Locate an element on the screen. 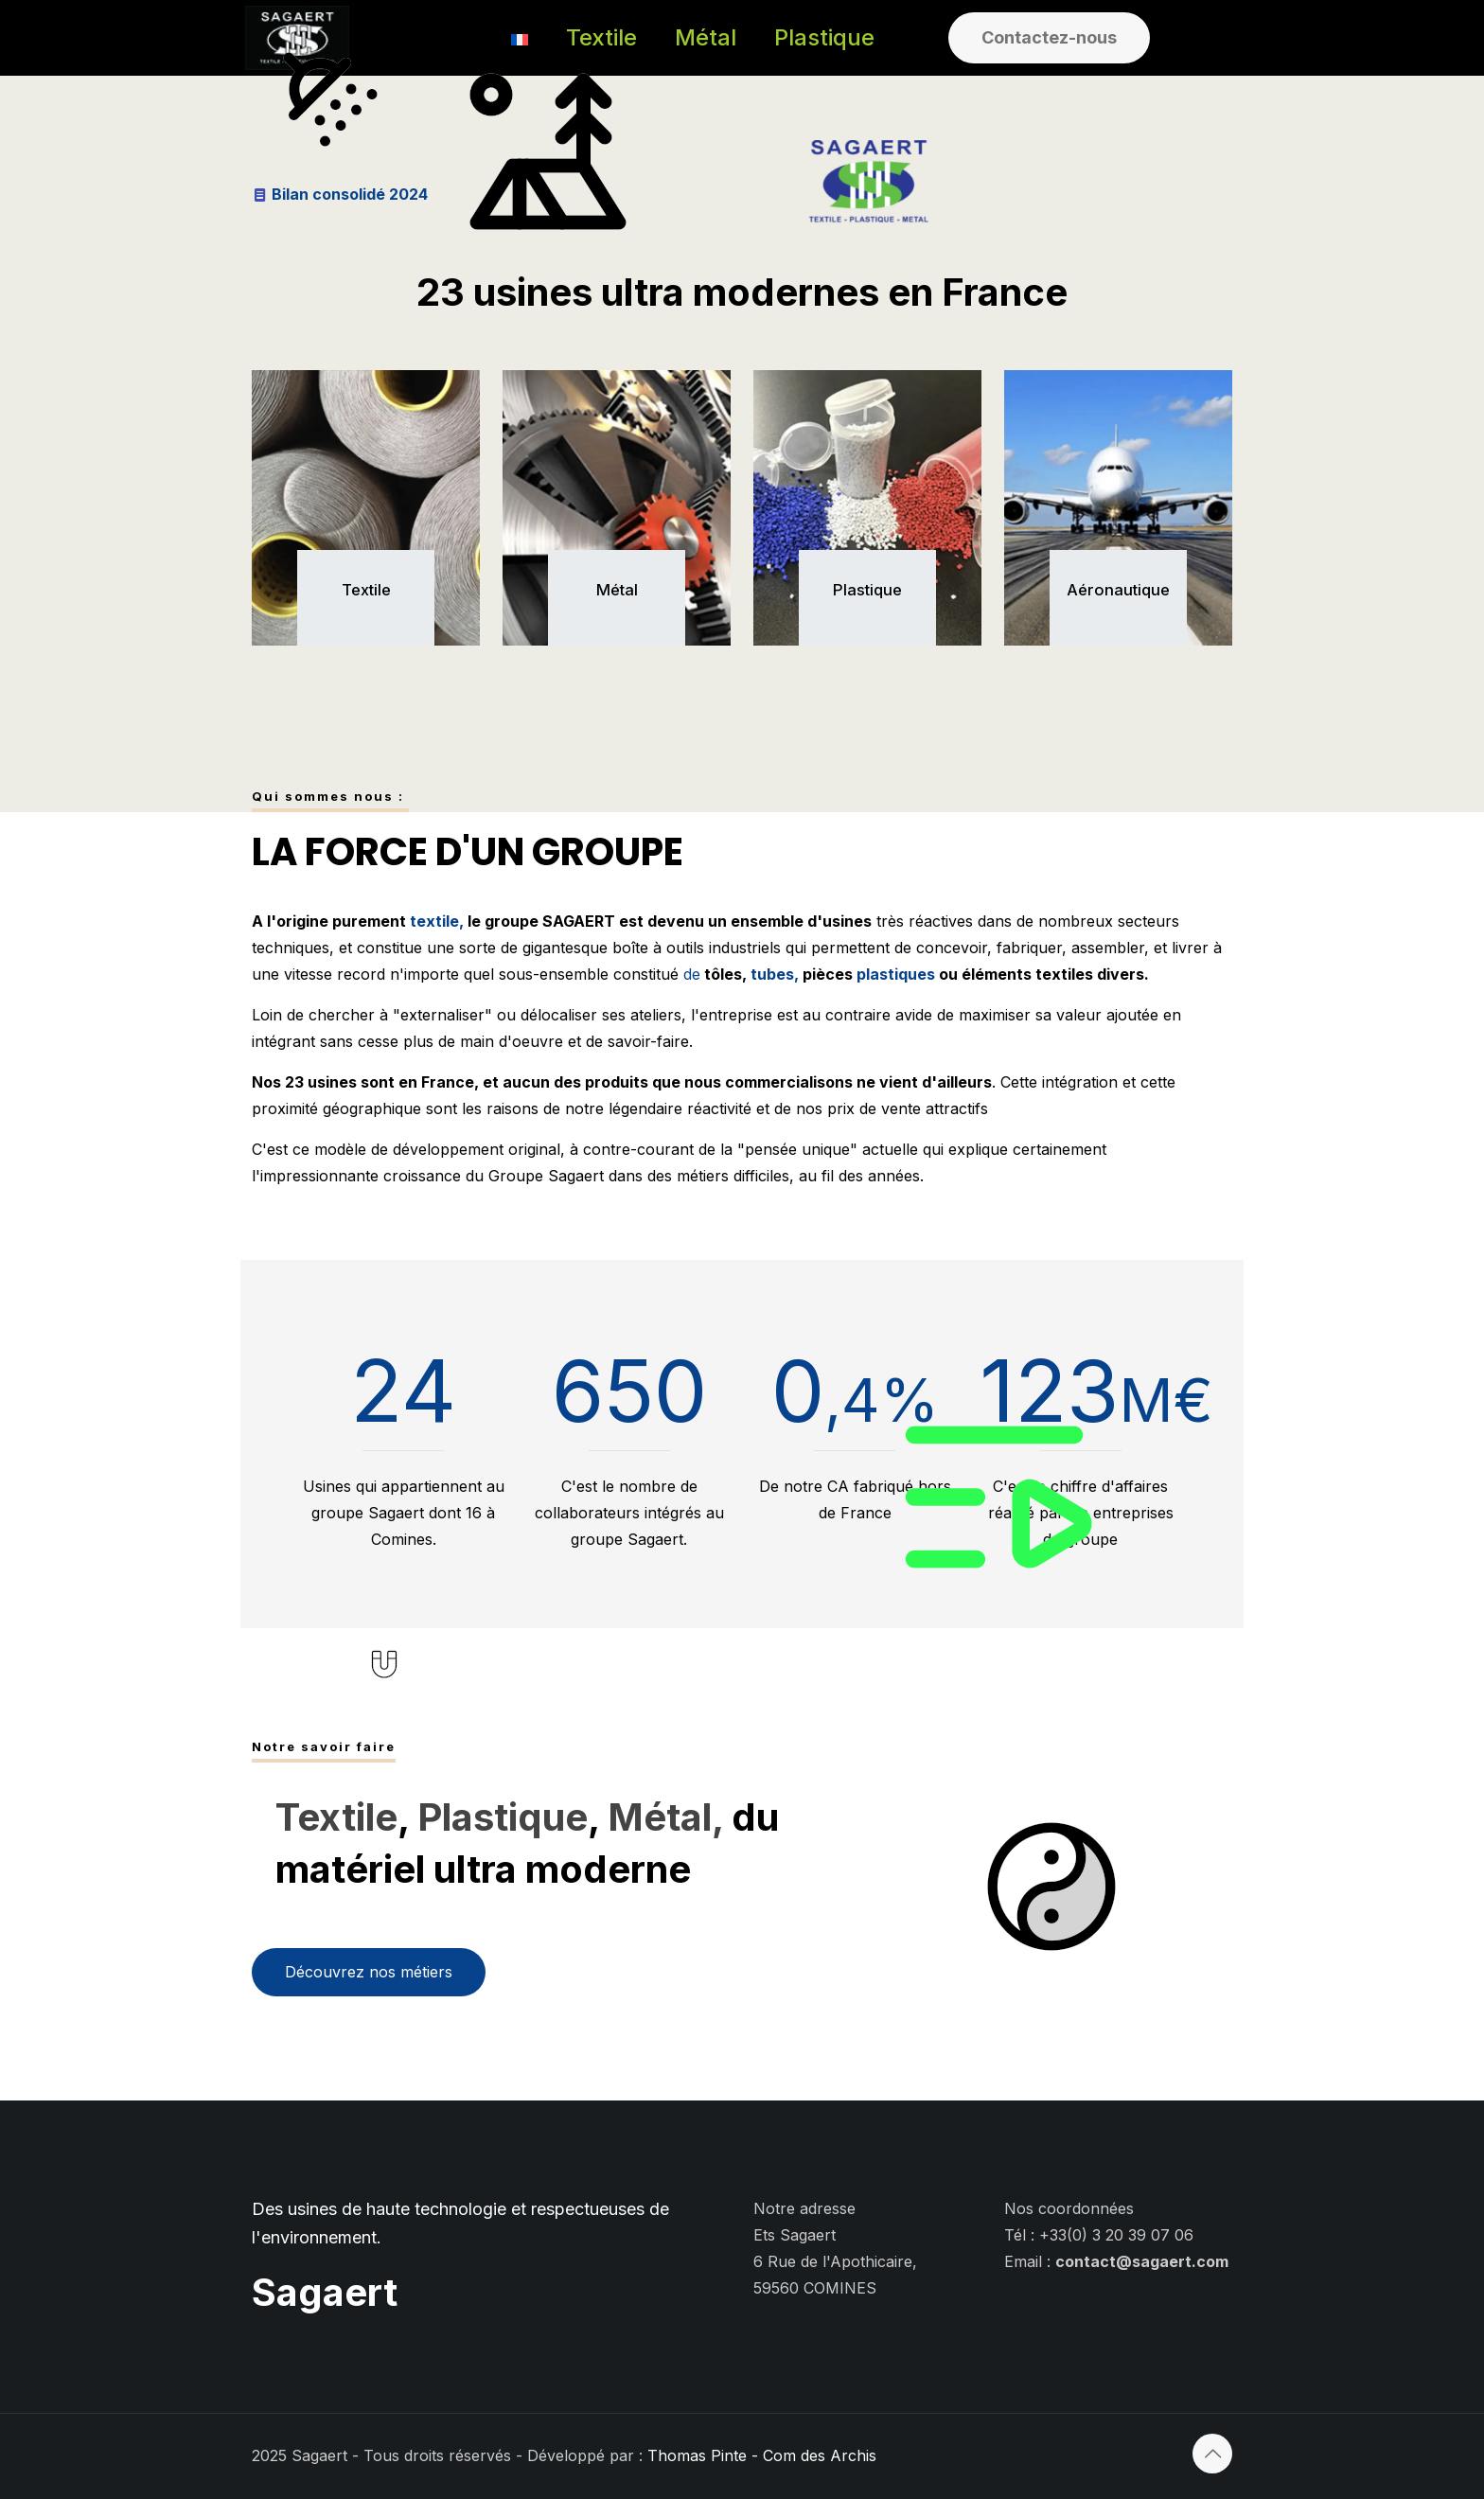  view video playlist is located at coordinates (994, 1497).